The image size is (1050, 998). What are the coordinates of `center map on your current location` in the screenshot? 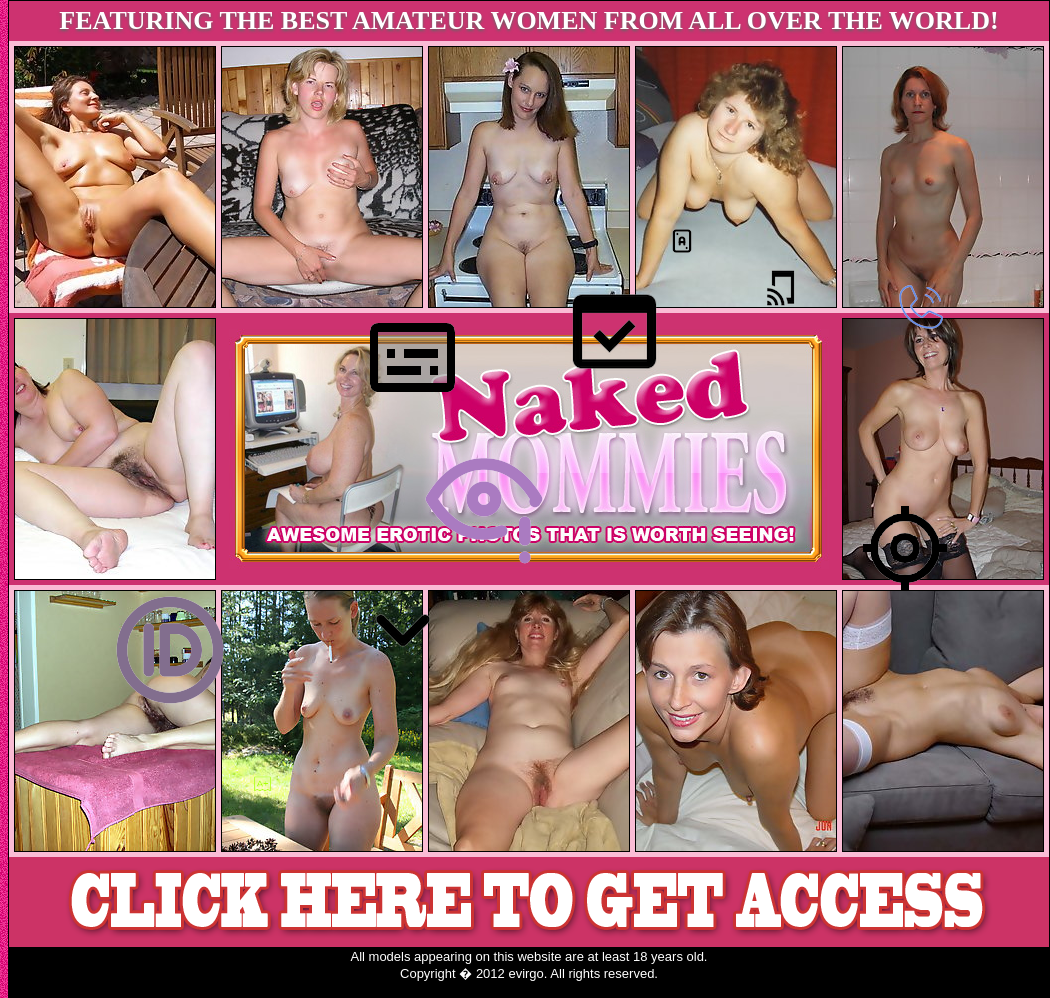 It's located at (905, 548).